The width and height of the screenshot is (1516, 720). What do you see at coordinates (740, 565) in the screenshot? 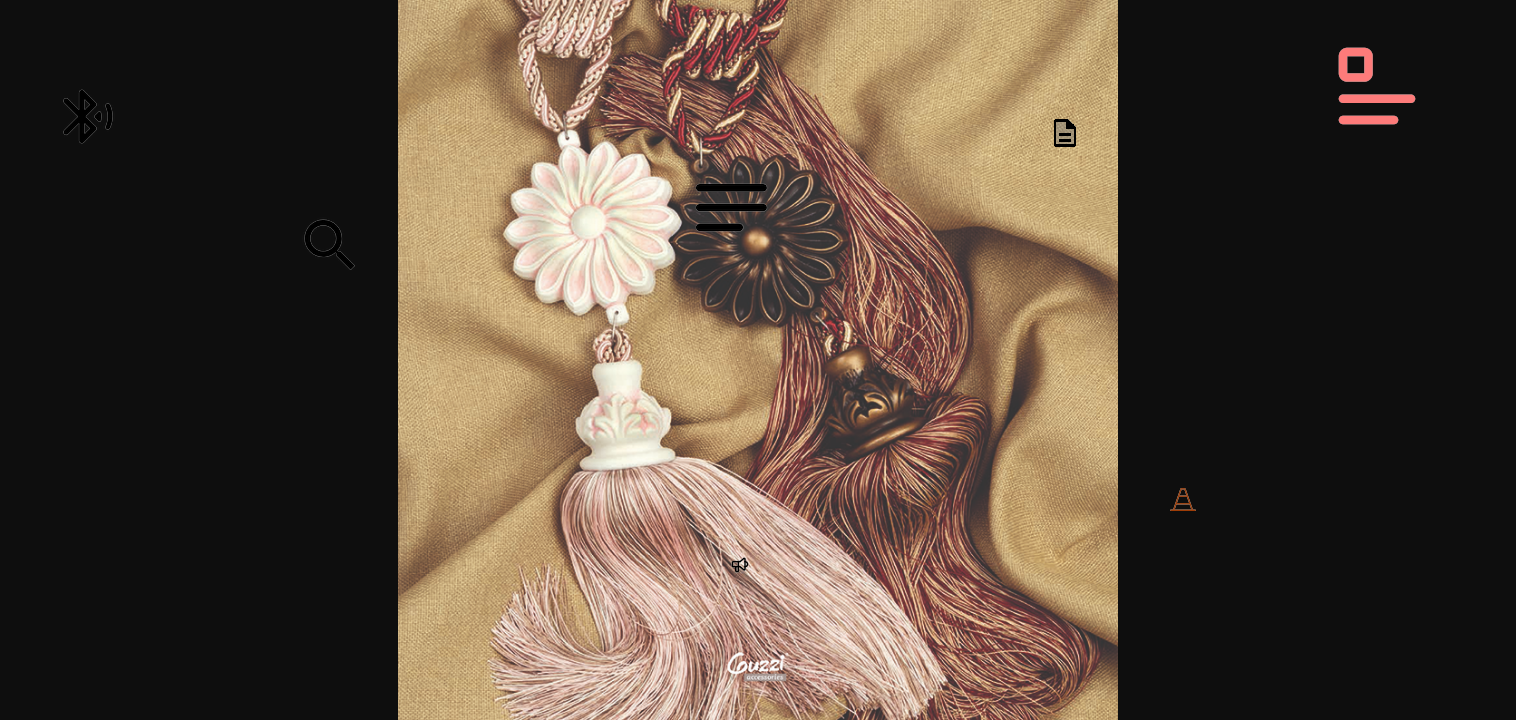
I see `make an announcement or broadcast` at bounding box center [740, 565].